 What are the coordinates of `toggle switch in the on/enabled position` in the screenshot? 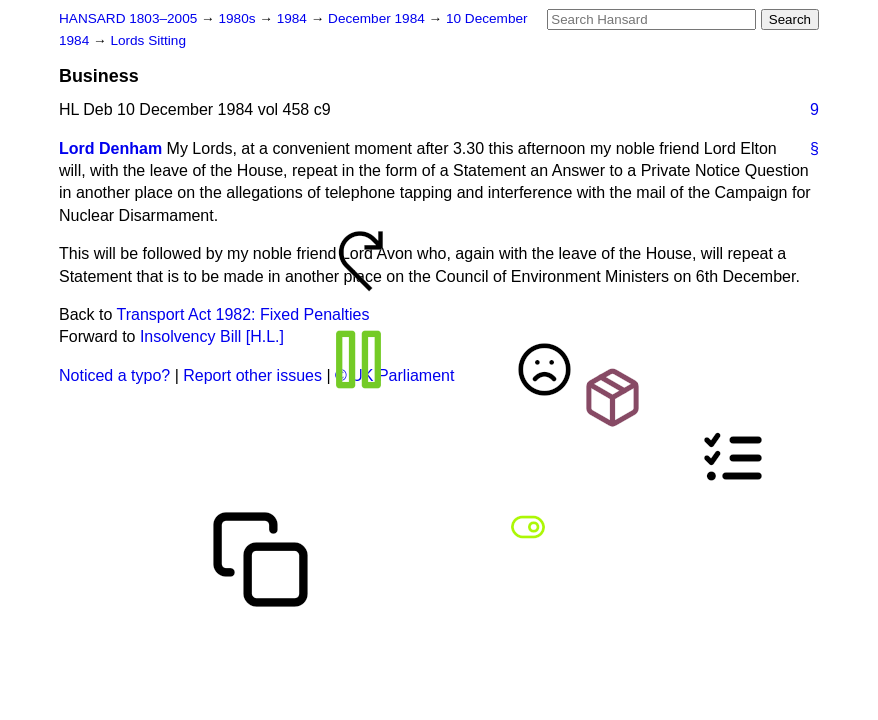 It's located at (528, 527).